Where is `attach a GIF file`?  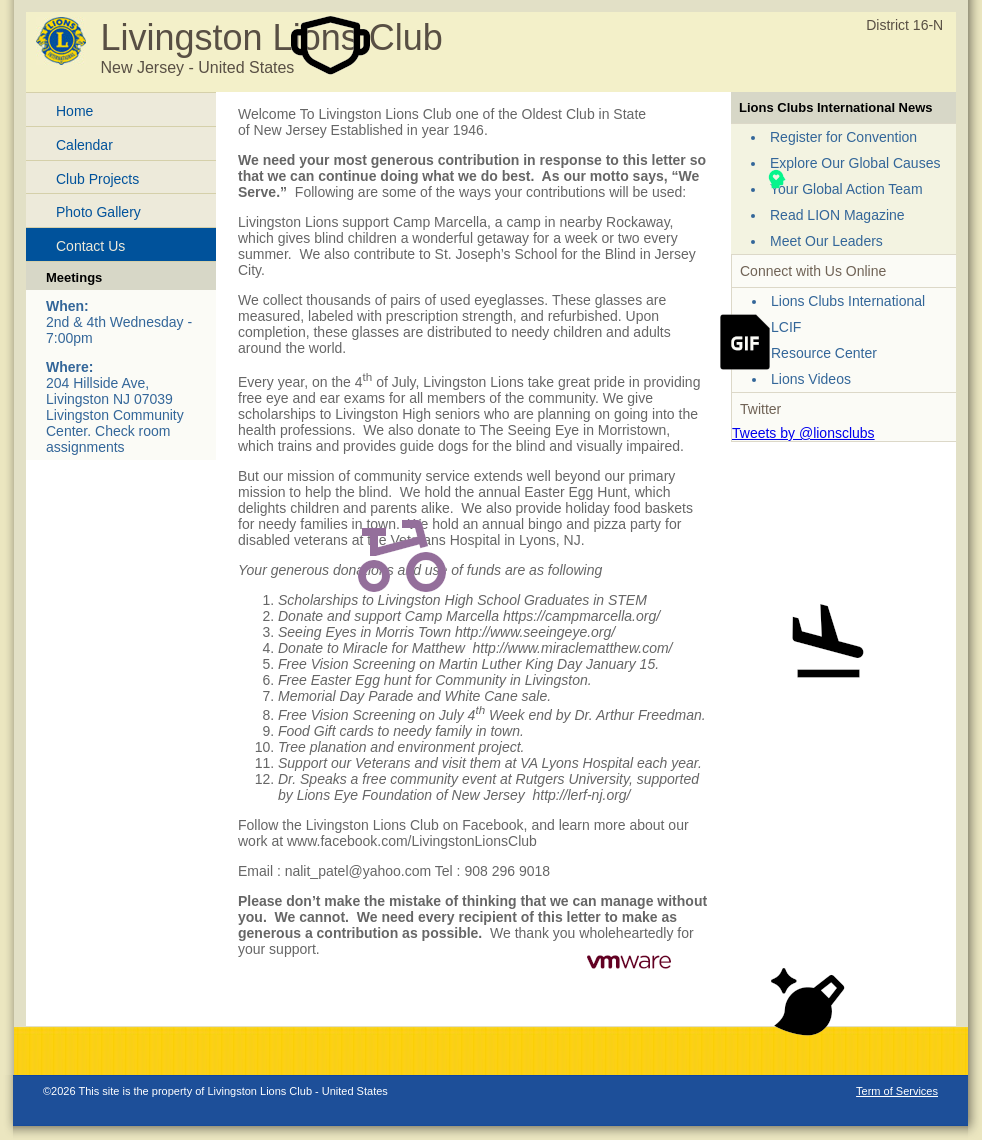
attach a GIF file is located at coordinates (745, 342).